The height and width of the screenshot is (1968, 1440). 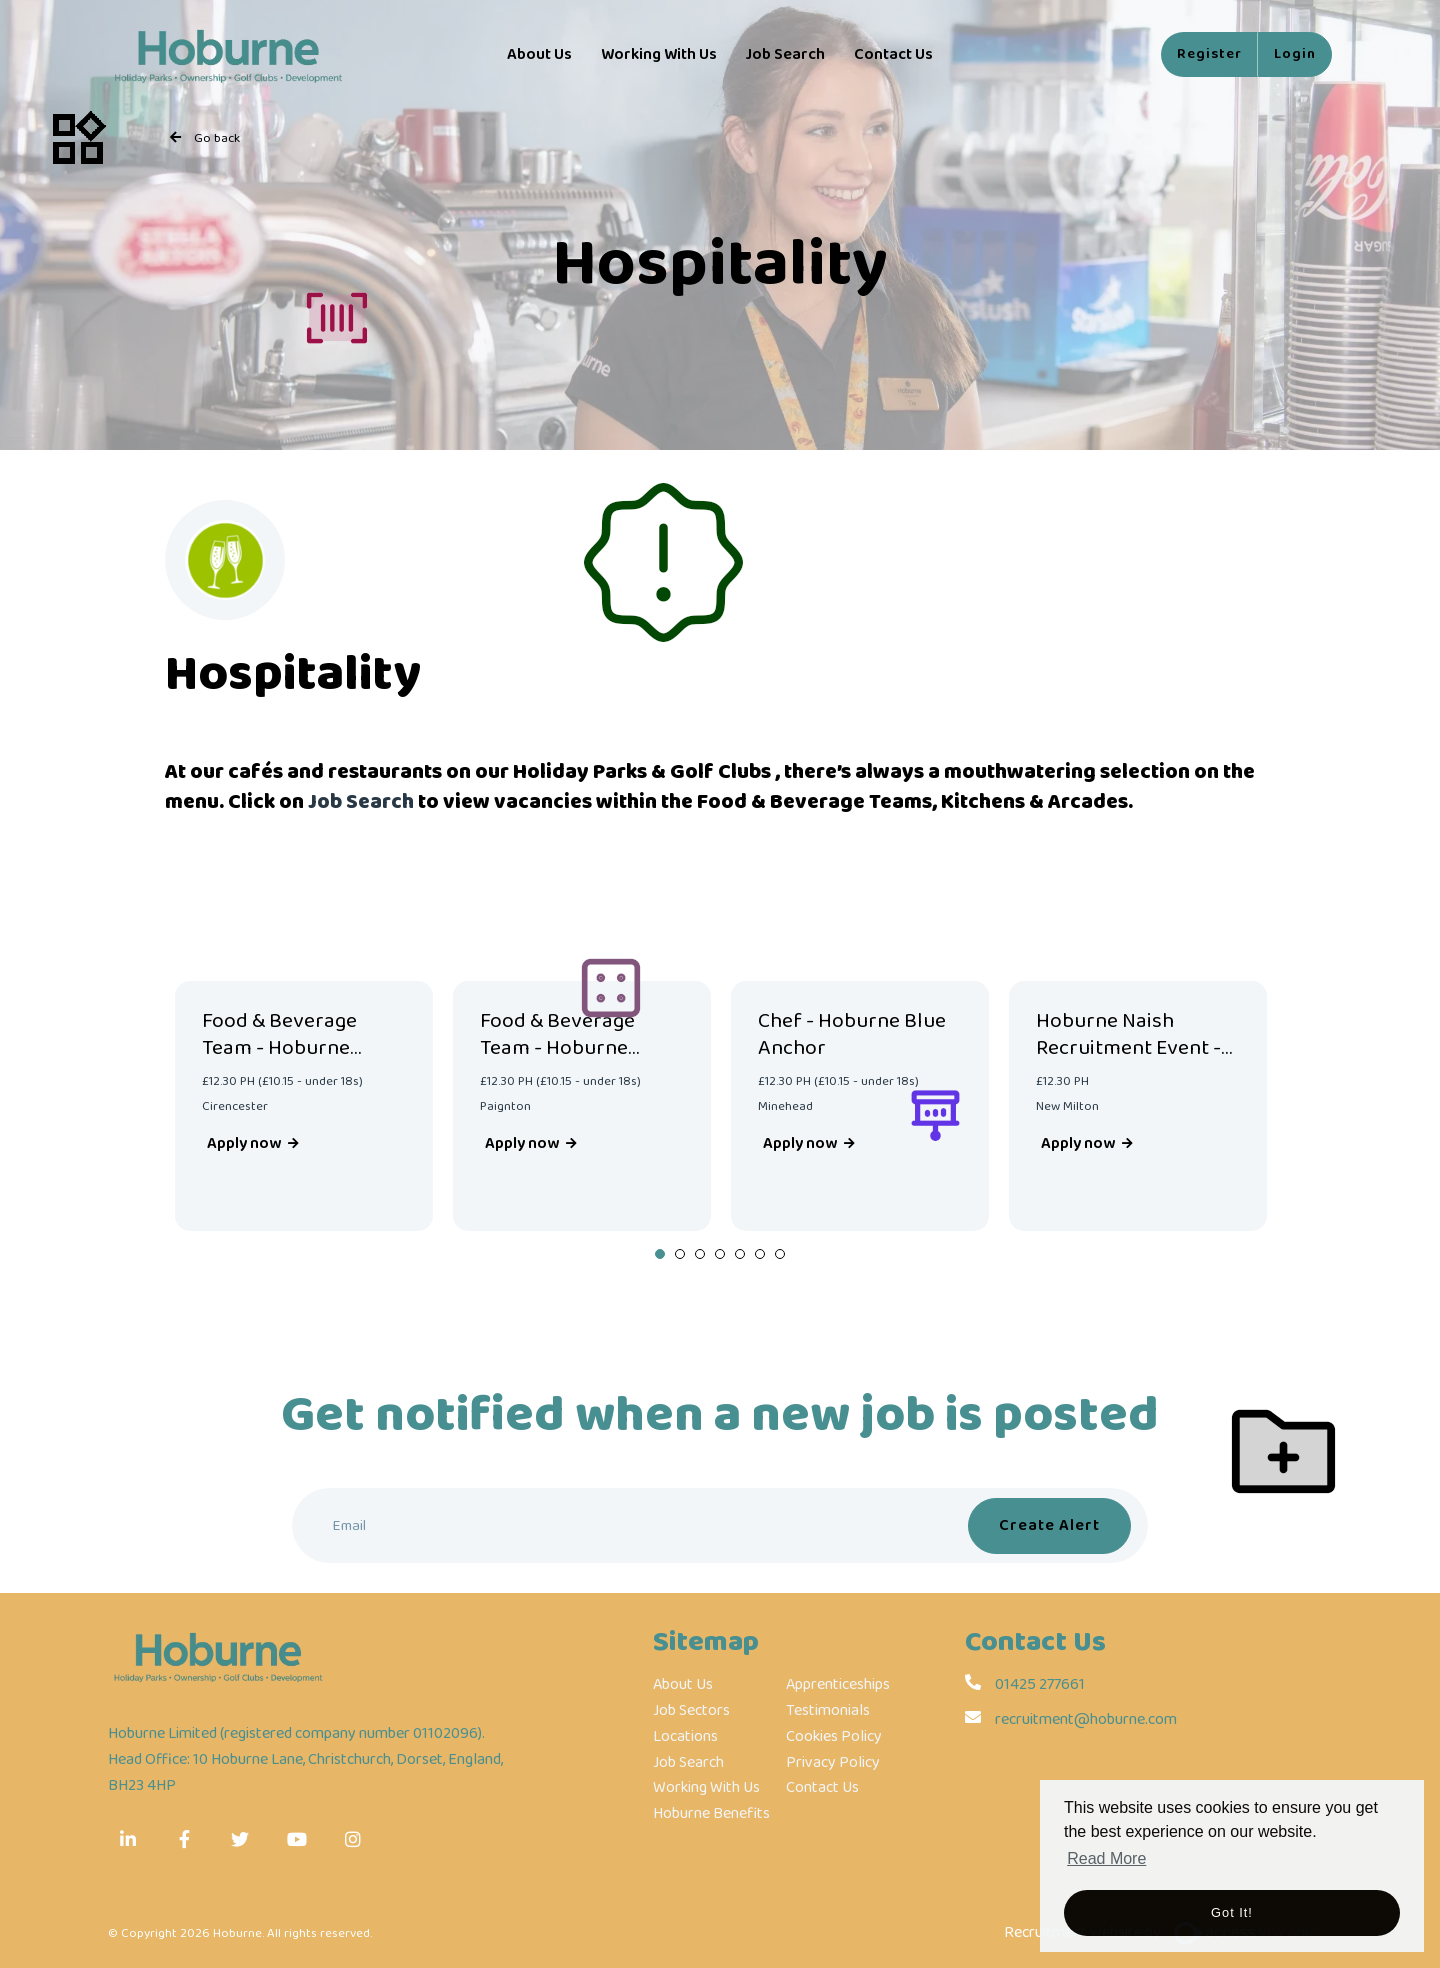 What do you see at coordinates (611, 988) in the screenshot?
I see `randomize or shuffle content` at bounding box center [611, 988].